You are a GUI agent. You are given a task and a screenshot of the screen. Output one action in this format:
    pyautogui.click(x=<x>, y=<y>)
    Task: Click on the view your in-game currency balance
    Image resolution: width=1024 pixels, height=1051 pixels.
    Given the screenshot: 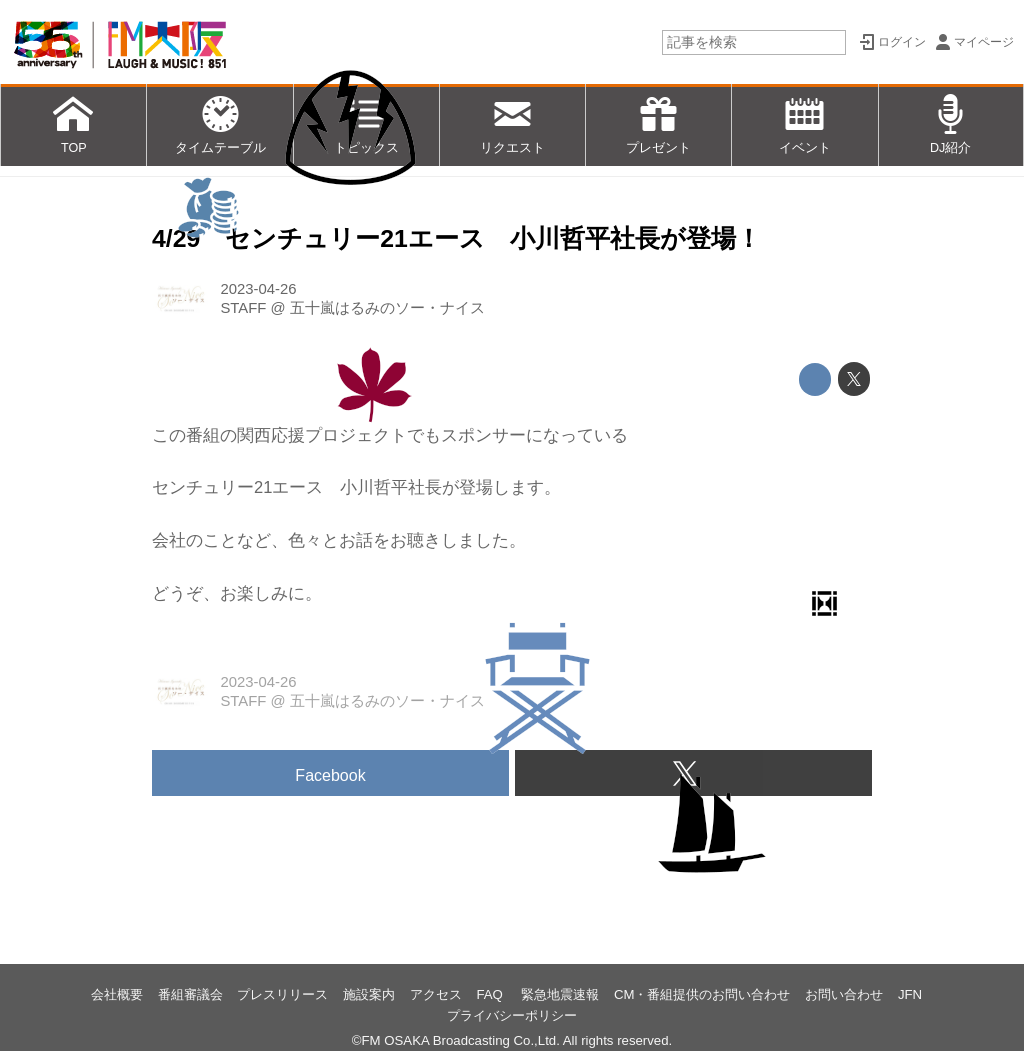 What is the action you would take?
    pyautogui.click(x=208, y=207)
    